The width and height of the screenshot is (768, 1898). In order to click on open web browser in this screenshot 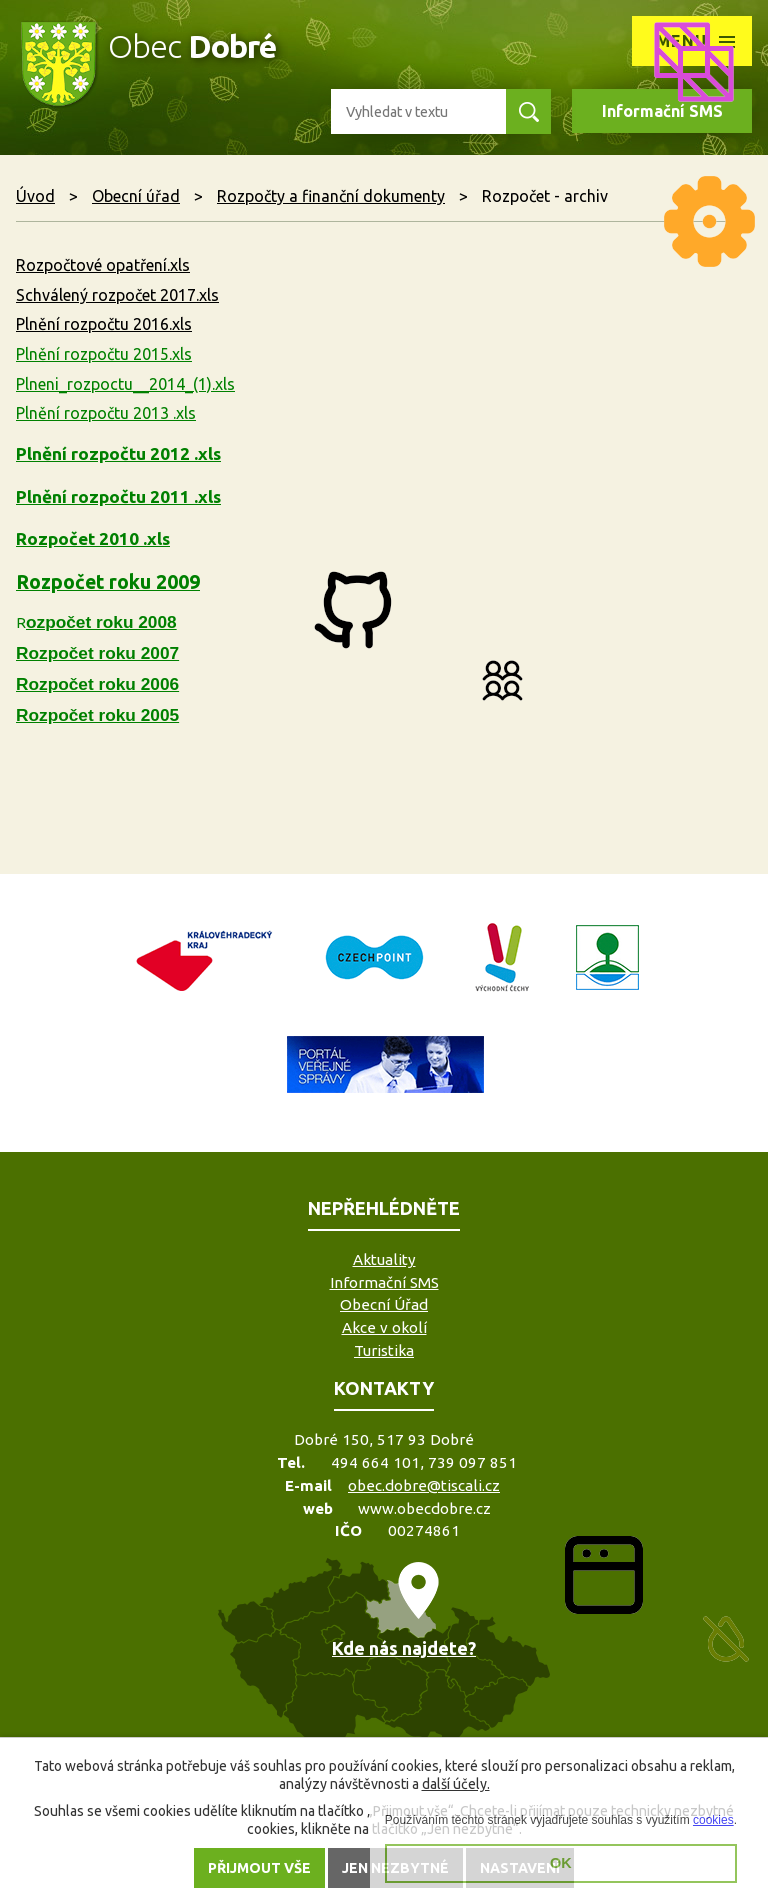, I will do `click(604, 1575)`.